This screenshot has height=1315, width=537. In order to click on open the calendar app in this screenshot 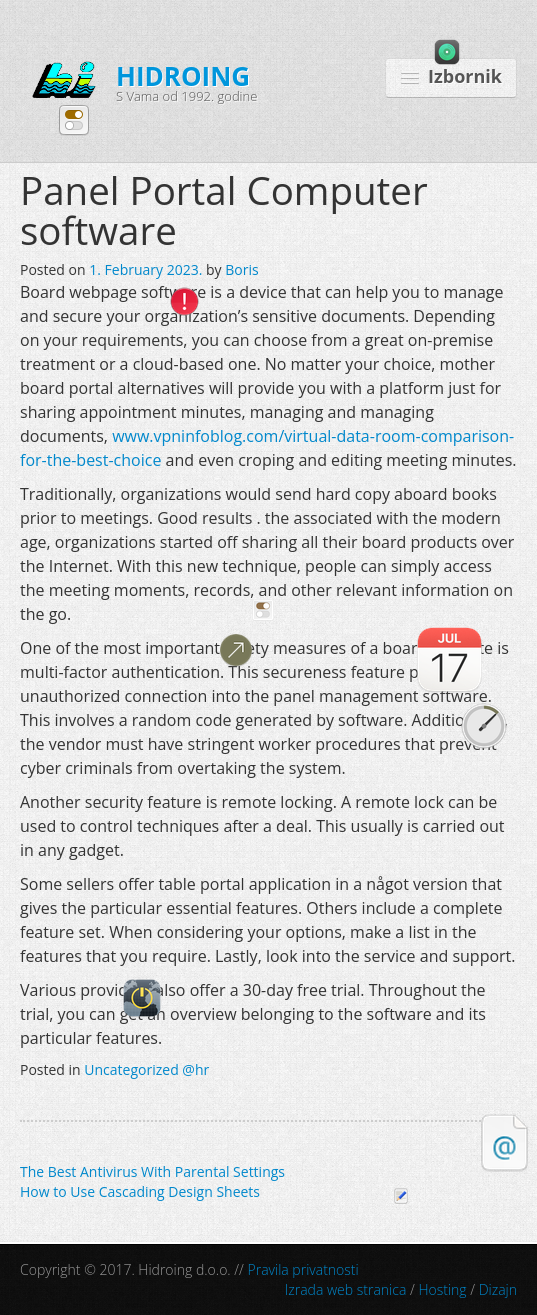, I will do `click(449, 659)`.